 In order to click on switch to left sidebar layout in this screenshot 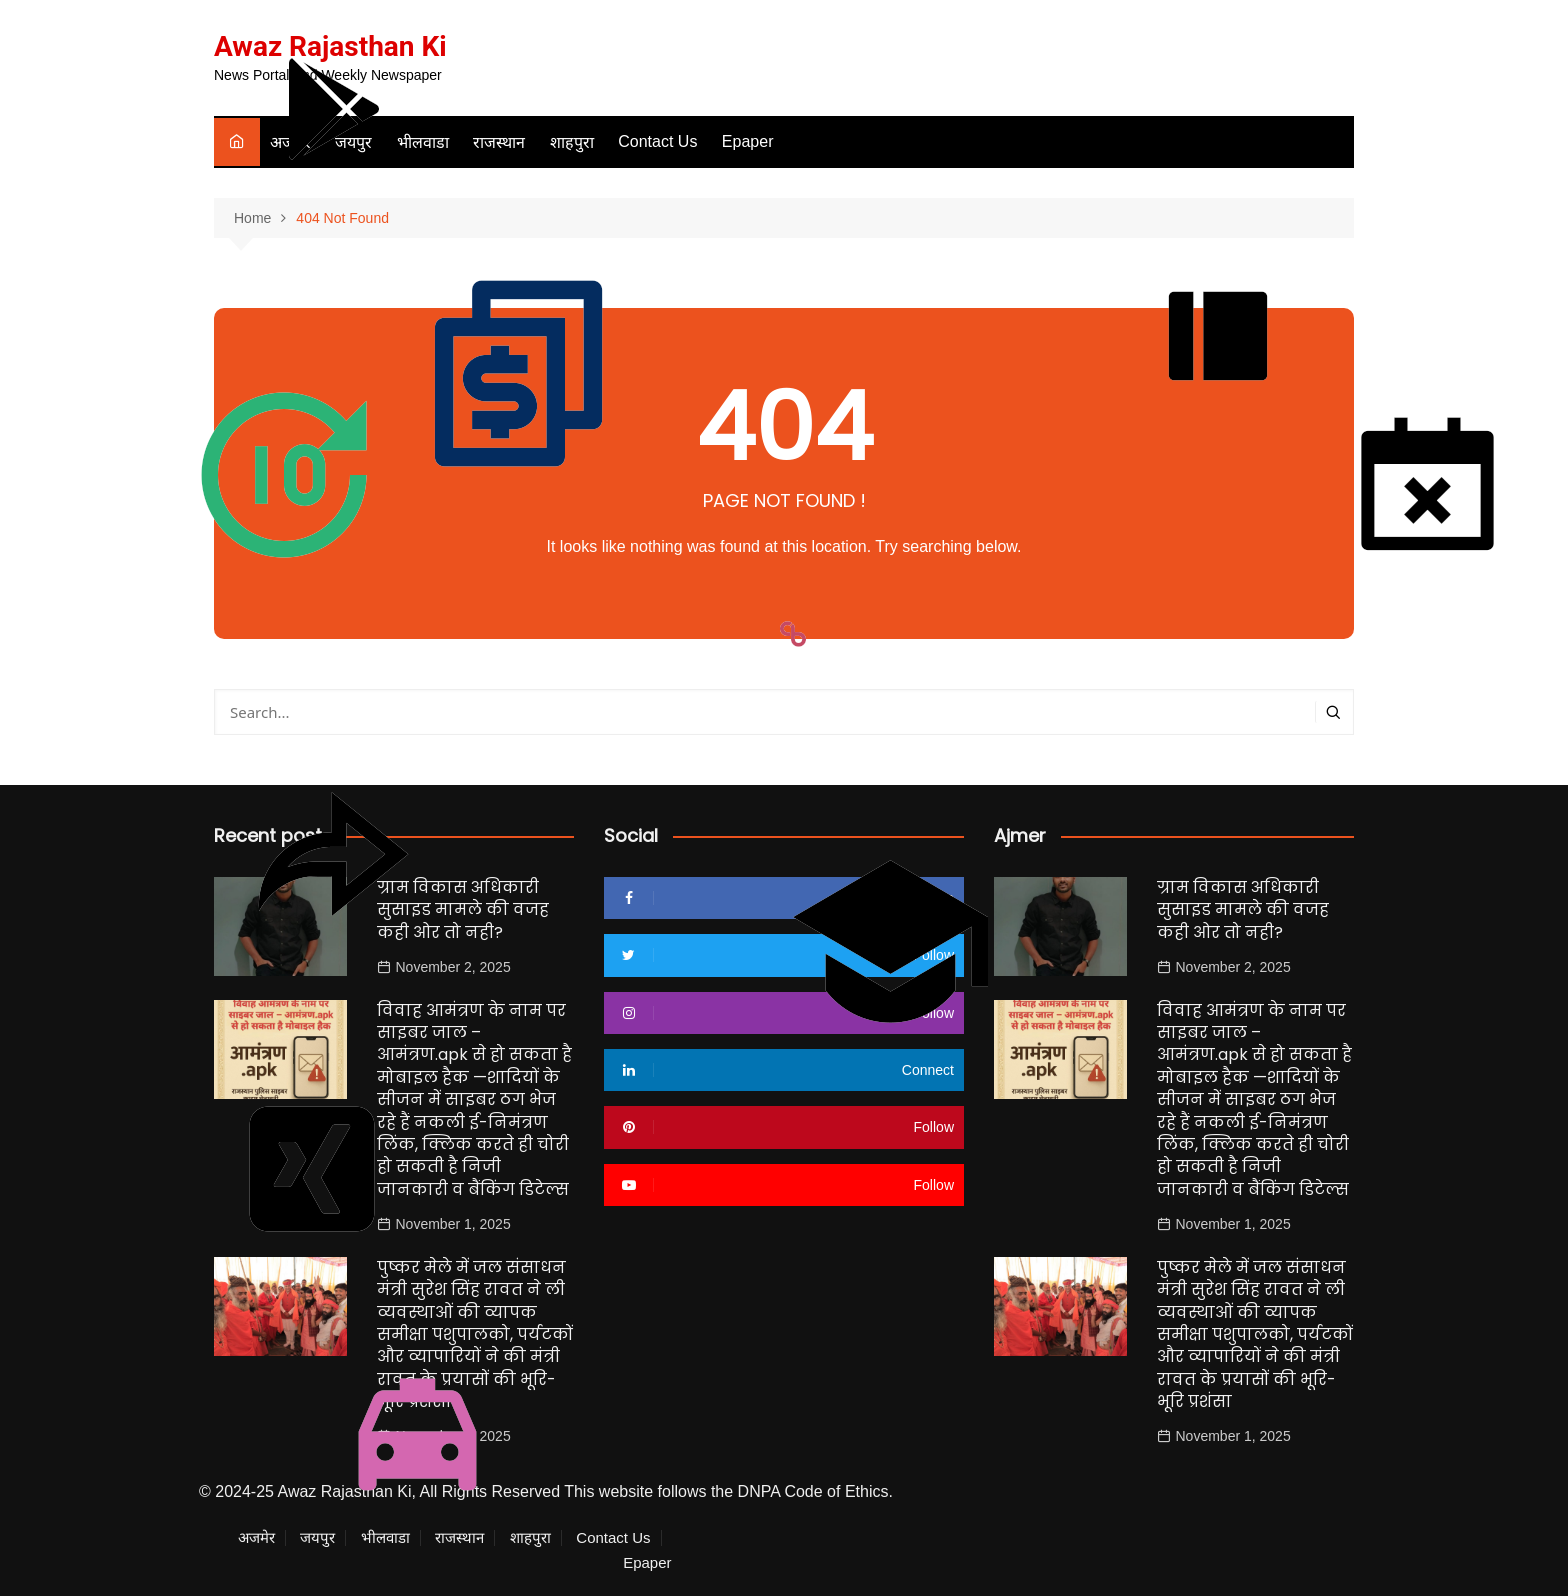, I will do `click(1218, 336)`.